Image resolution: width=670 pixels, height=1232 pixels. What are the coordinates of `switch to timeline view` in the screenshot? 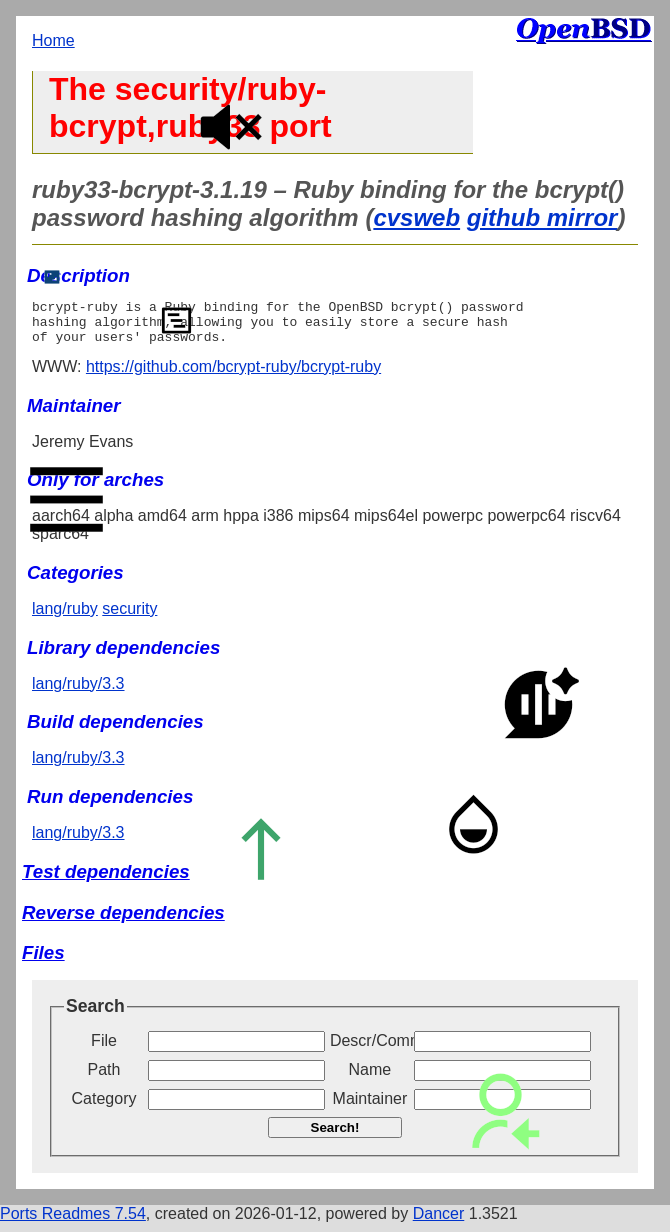 It's located at (176, 320).